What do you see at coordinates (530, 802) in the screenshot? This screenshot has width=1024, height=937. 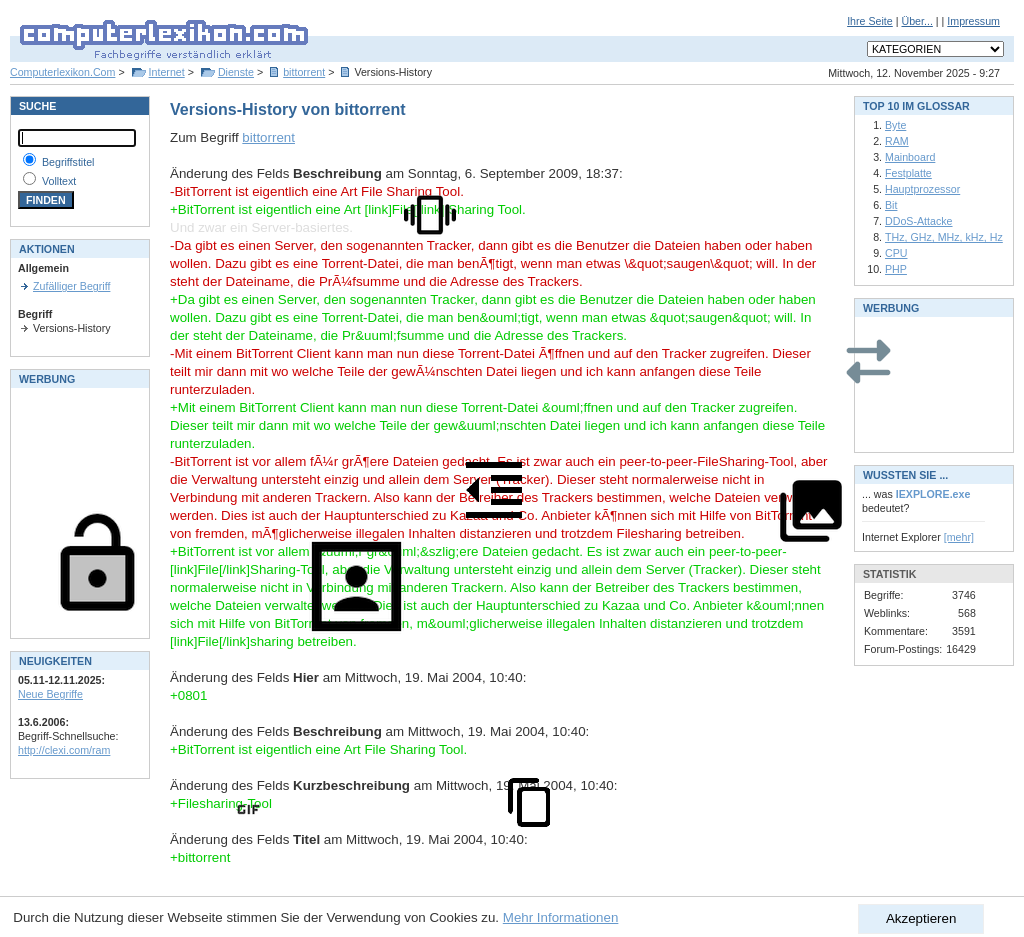 I see `copy to clipboard` at bounding box center [530, 802].